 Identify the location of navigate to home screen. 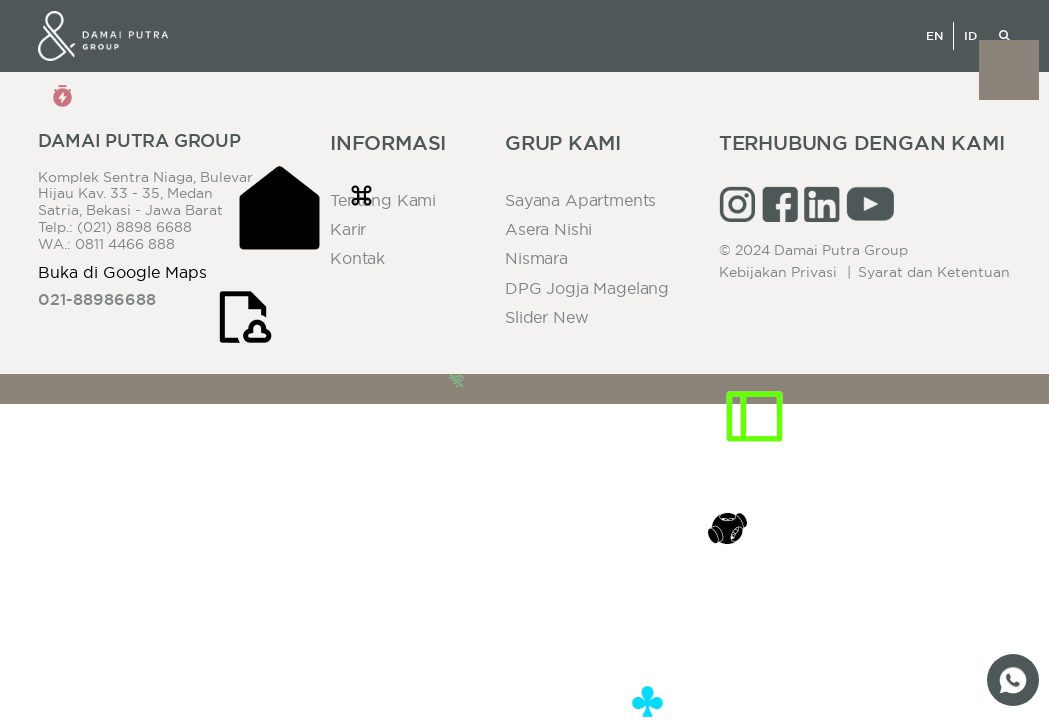
(279, 209).